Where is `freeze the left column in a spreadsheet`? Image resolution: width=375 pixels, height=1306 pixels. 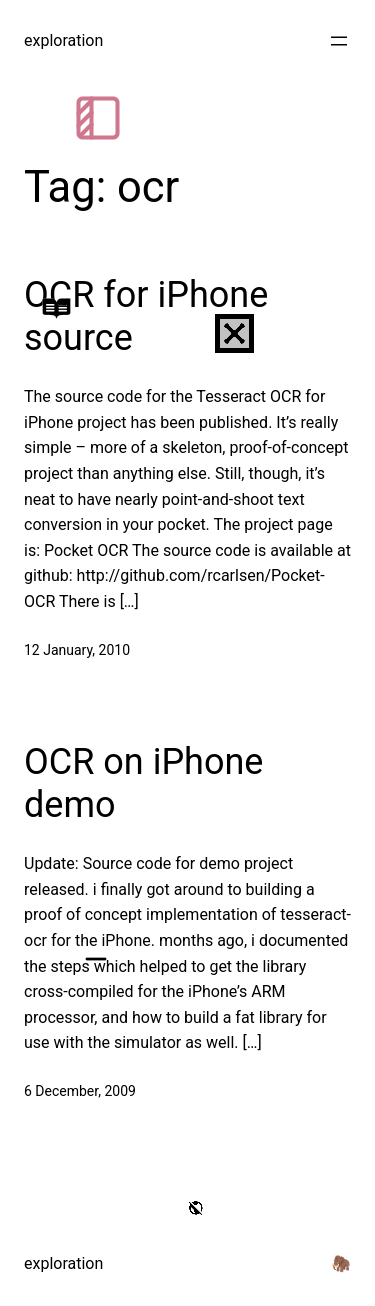
freeze the left column in a spreadsheet is located at coordinates (98, 118).